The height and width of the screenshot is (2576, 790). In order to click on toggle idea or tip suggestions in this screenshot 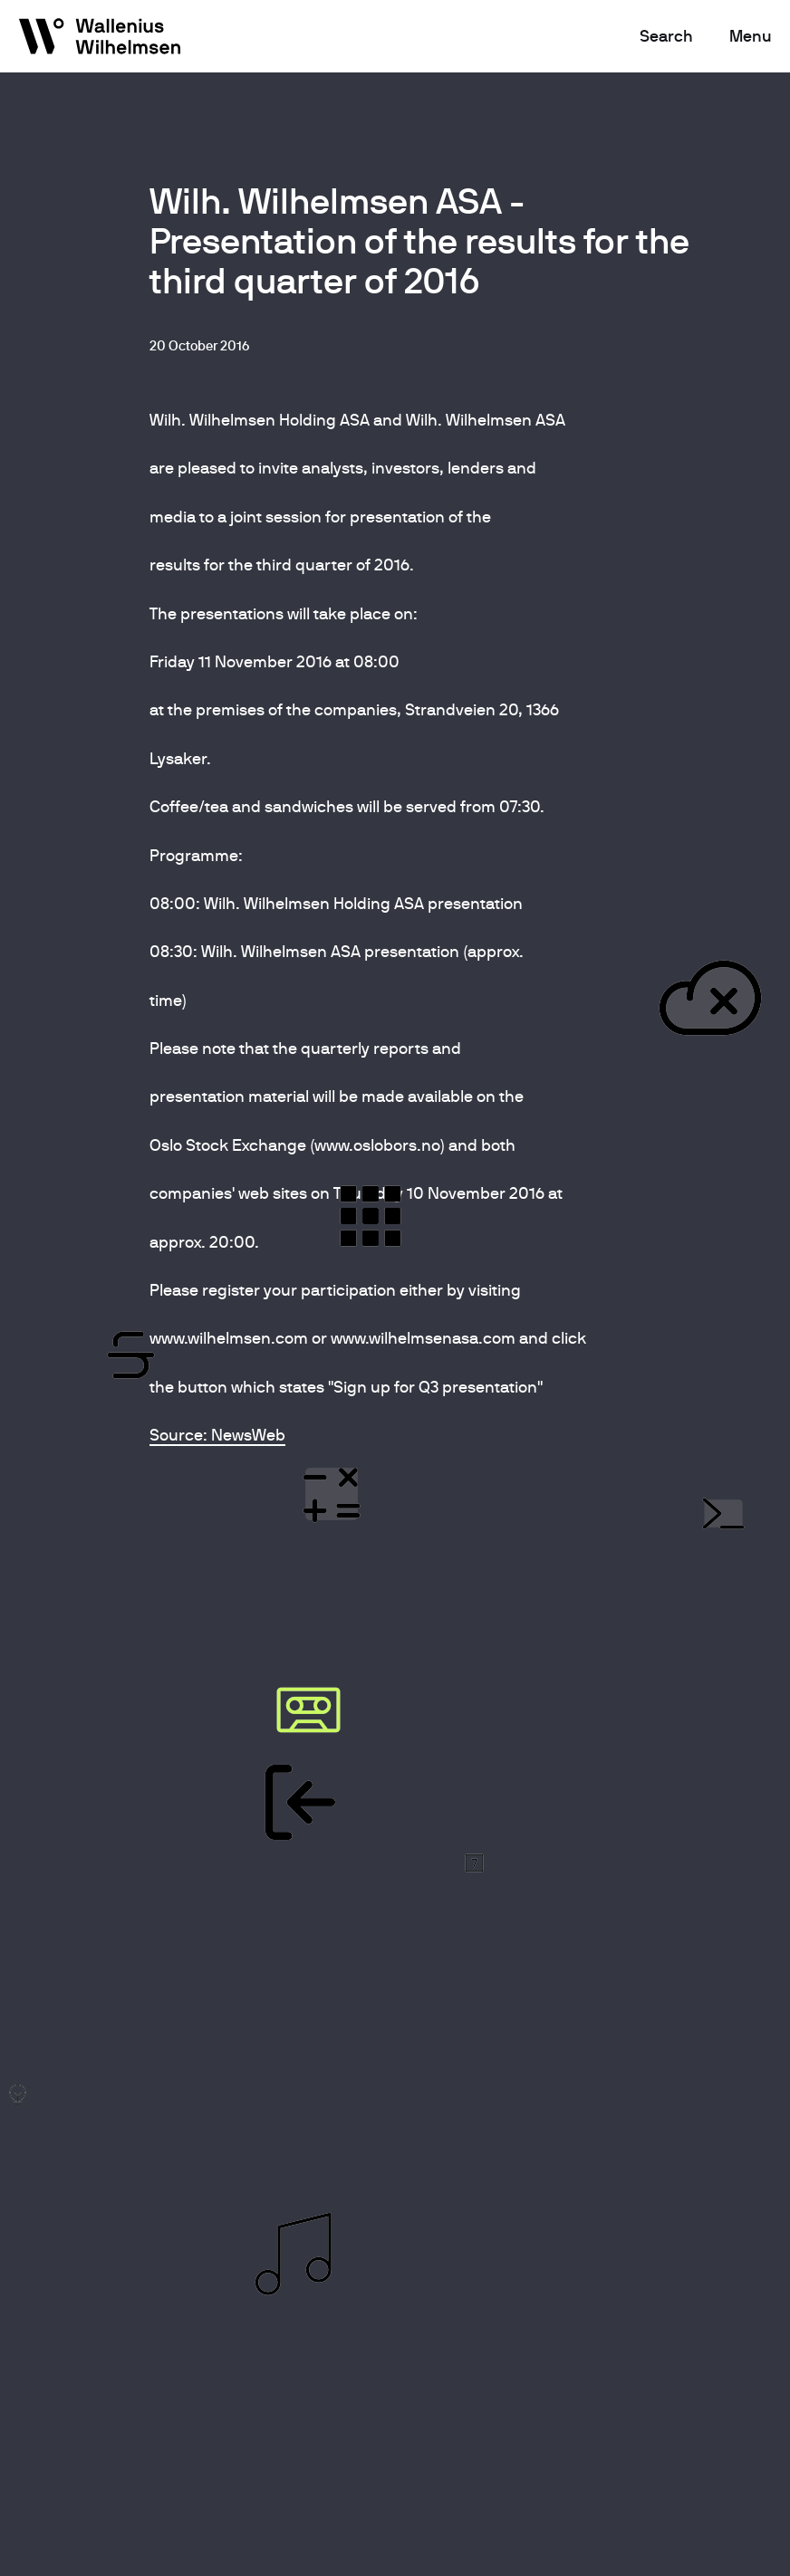, I will do `click(17, 2094)`.